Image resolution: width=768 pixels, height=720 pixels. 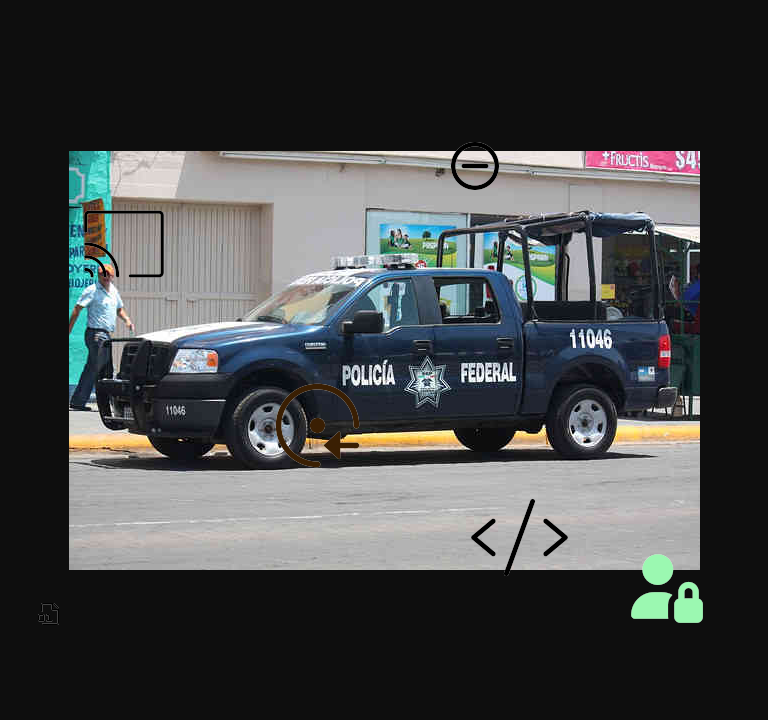 I want to click on access denied or restricted area, so click(x=475, y=166).